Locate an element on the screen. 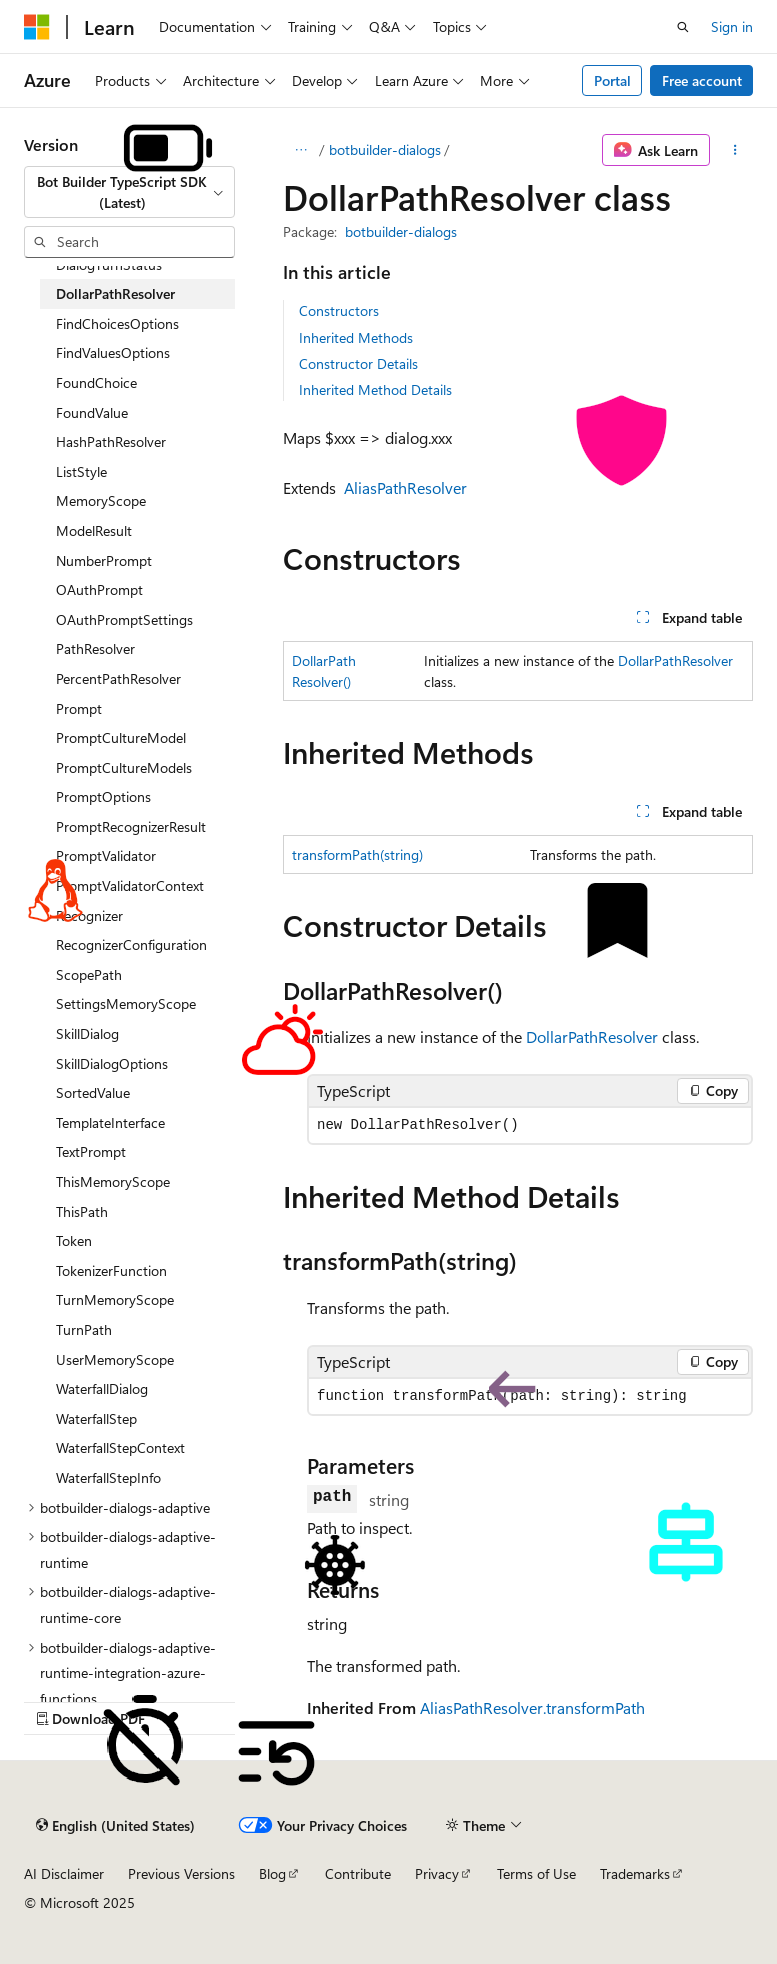  access security settings is located at coordinates (621, 440).